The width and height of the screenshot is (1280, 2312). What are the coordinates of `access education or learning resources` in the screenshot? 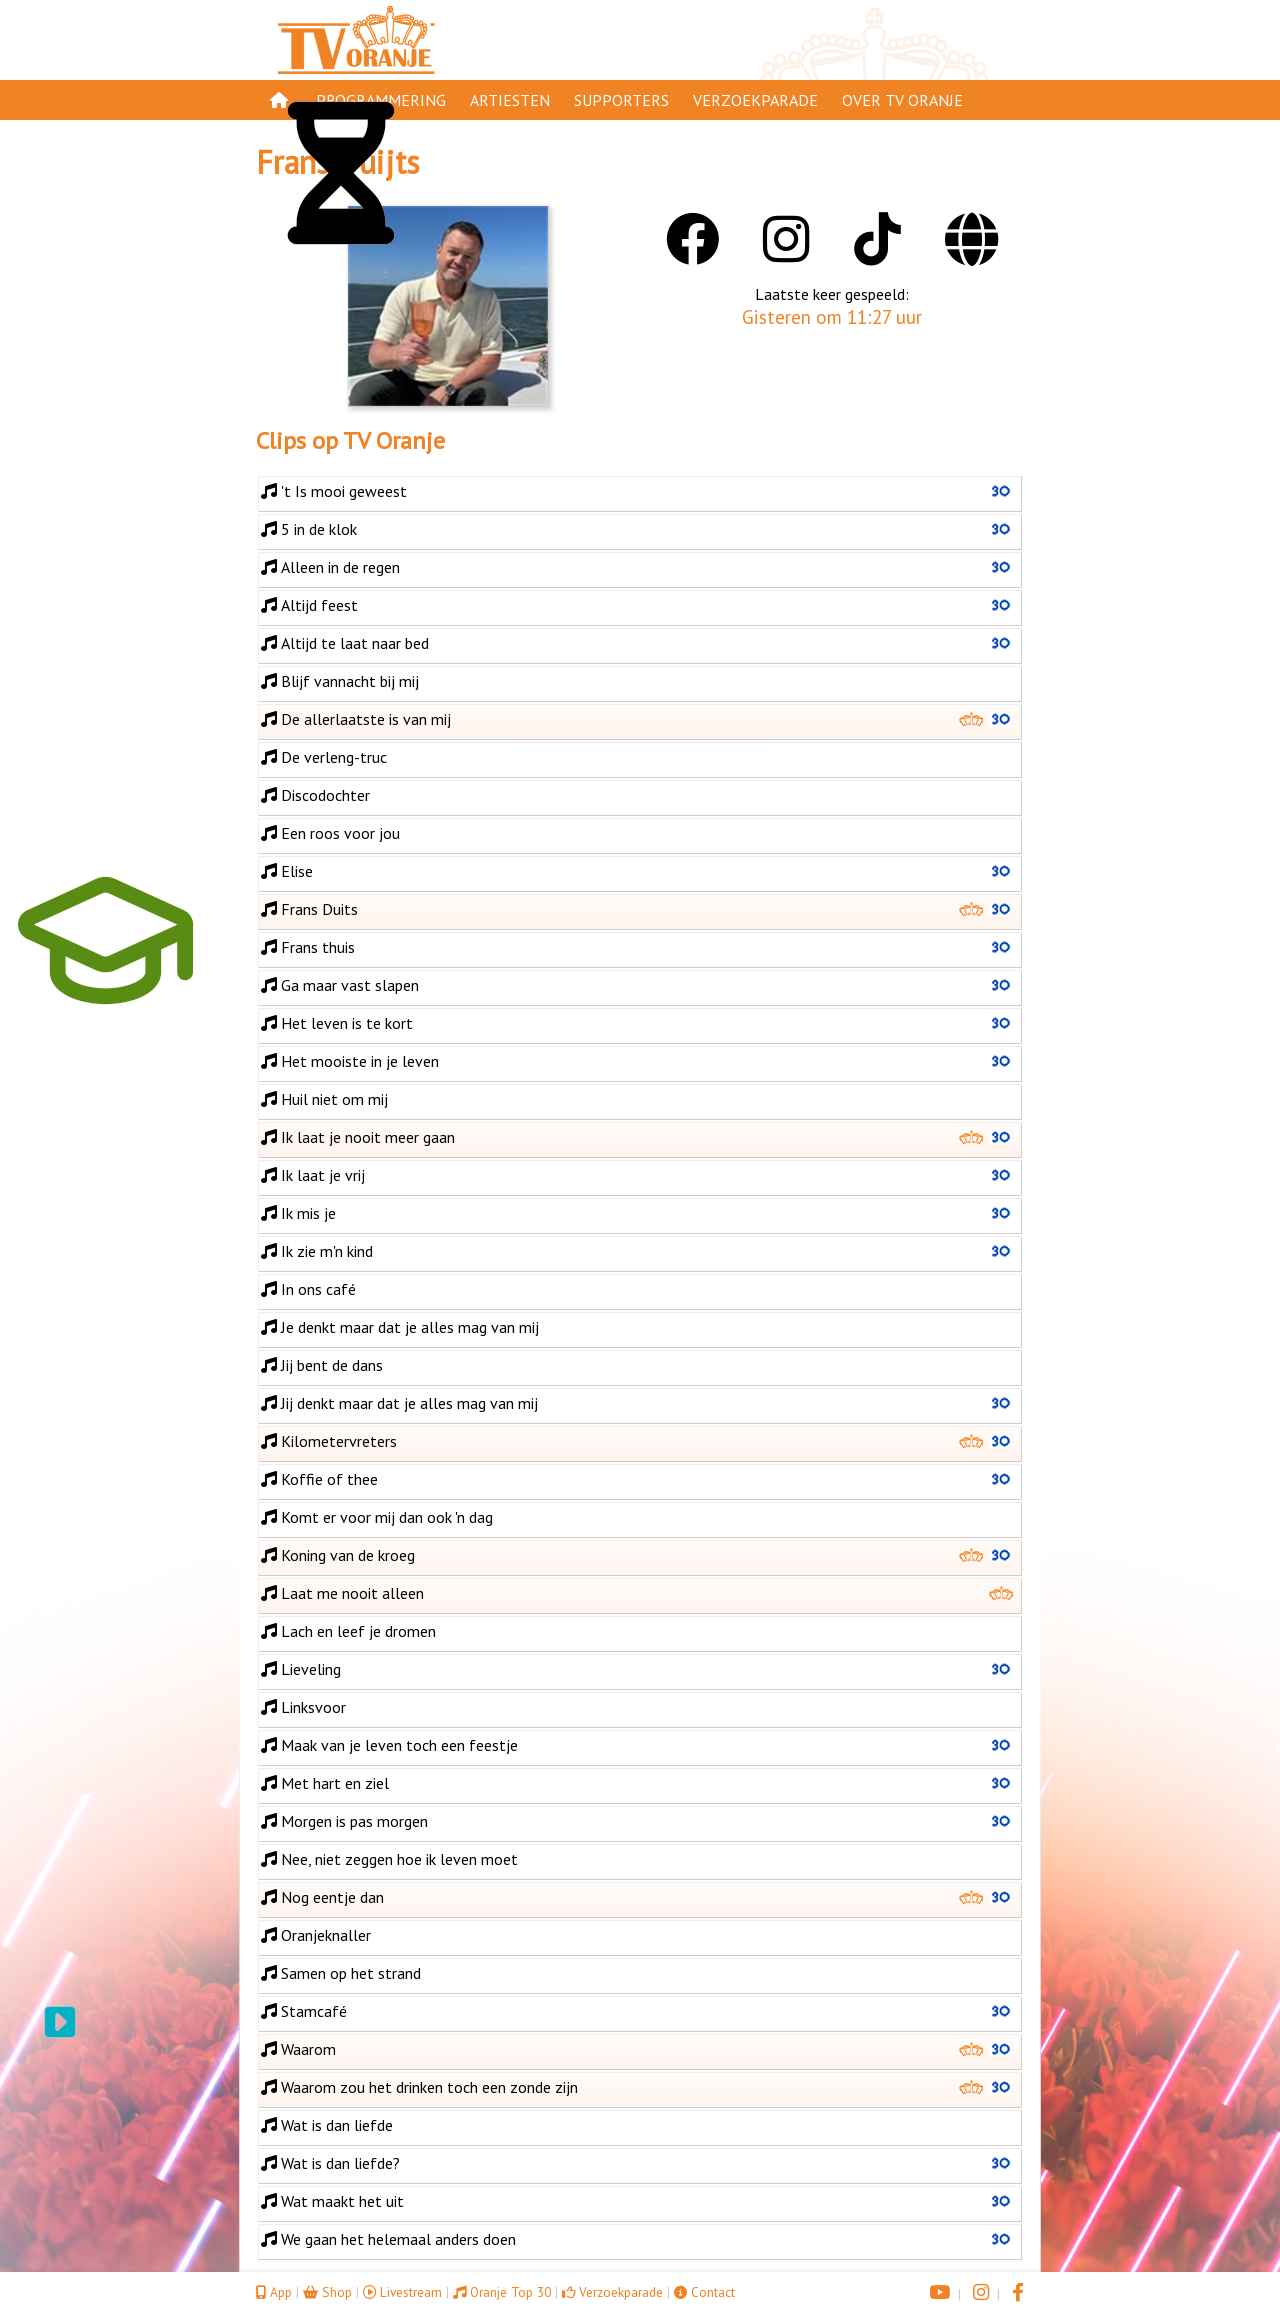 It's located at (105, 940).